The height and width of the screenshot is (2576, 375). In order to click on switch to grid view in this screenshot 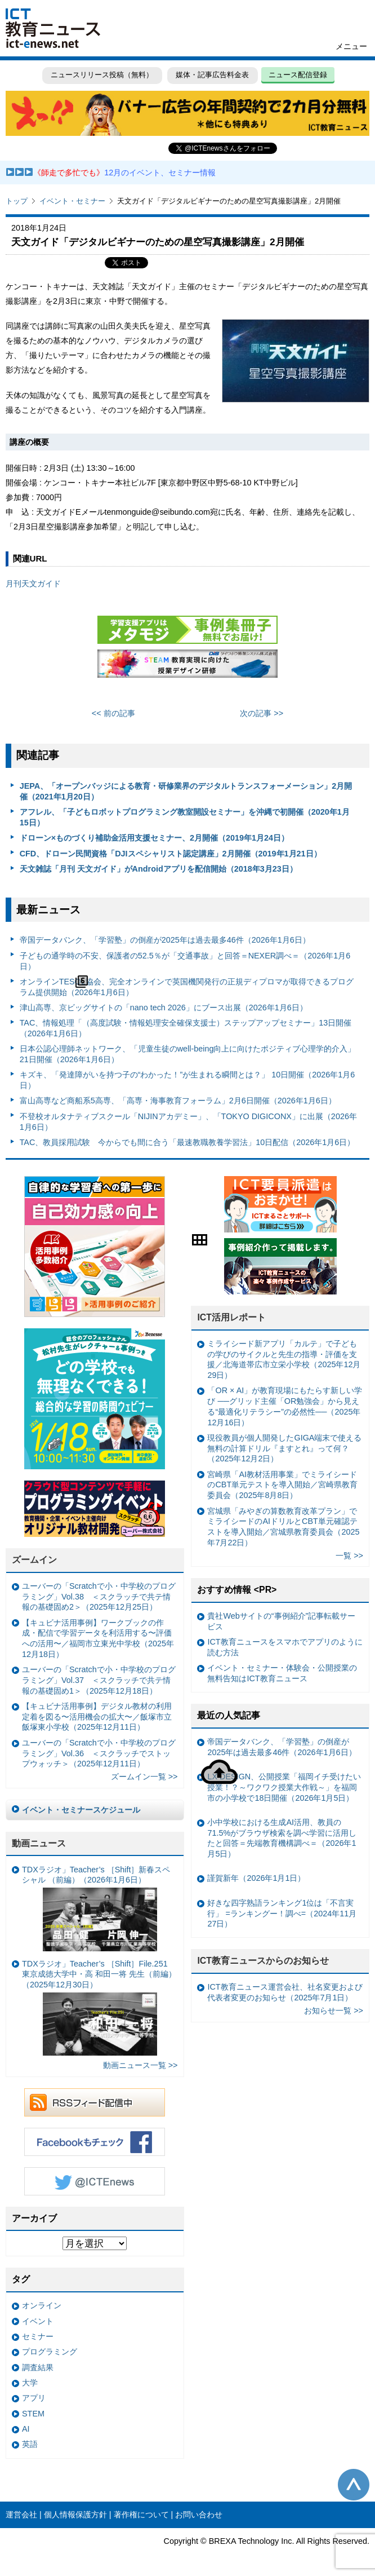, I will do `click(199, 1240)`.